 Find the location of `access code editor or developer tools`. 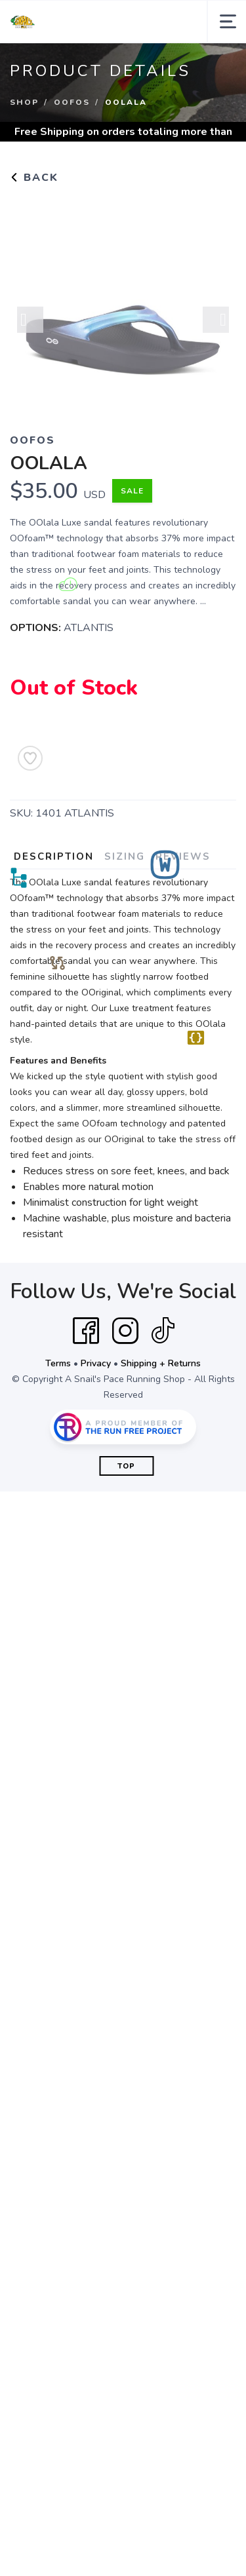

access code editor or developer tools is located at coordinates (195, 1037).